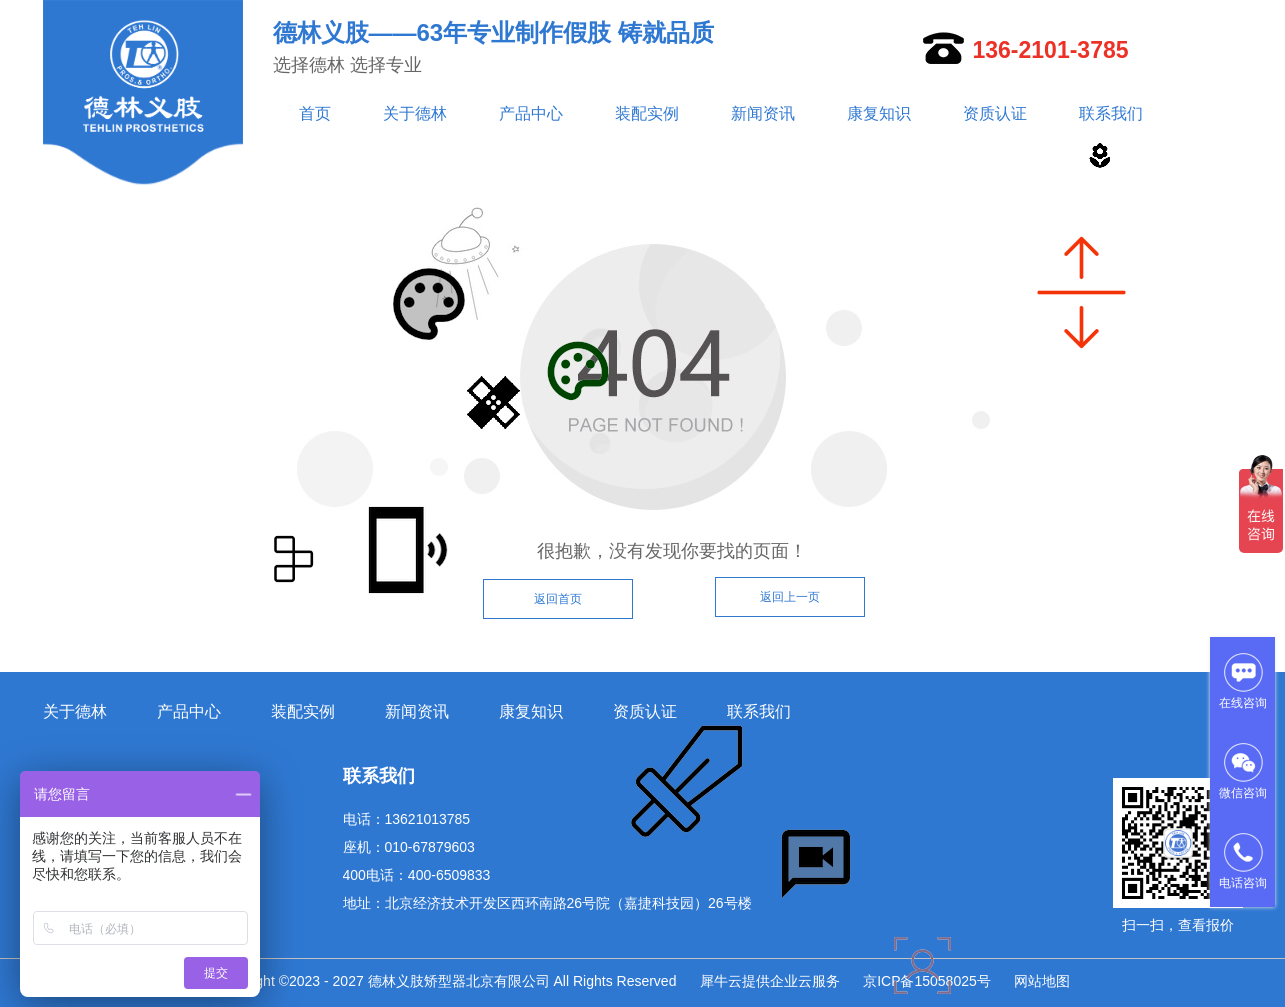  Describe the element at coordinates (1100, 156) in the screenshot. I see `find nearby florists or flower shops` at that location.